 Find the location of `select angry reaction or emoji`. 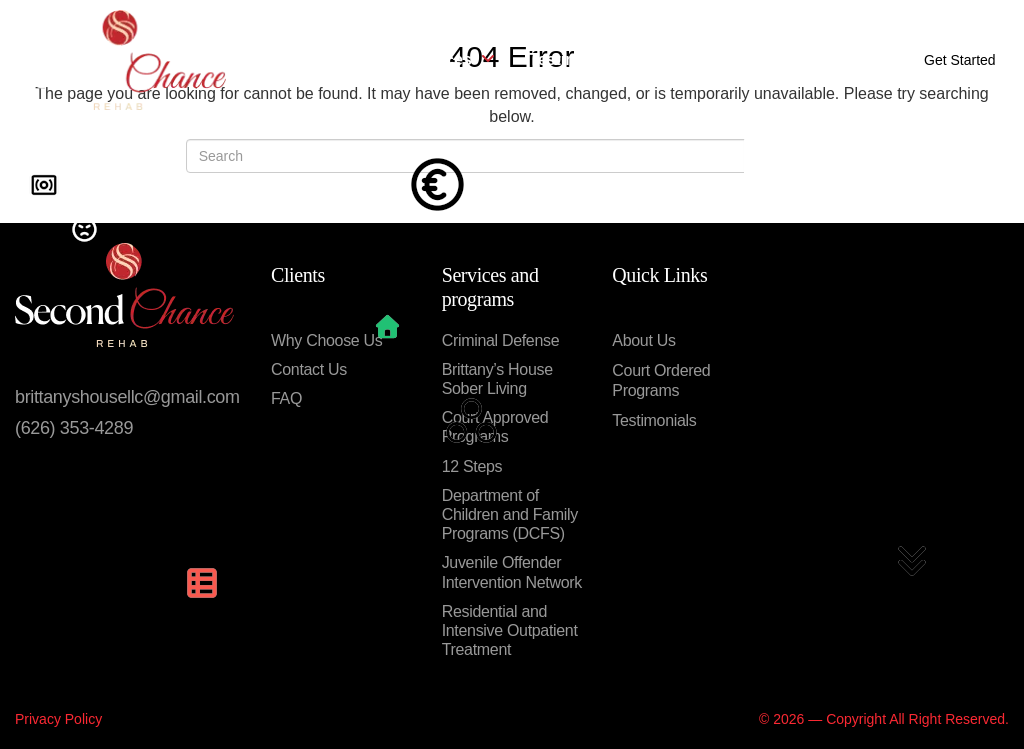

select angry reaction or emoji is located at coordinates (84, 229).